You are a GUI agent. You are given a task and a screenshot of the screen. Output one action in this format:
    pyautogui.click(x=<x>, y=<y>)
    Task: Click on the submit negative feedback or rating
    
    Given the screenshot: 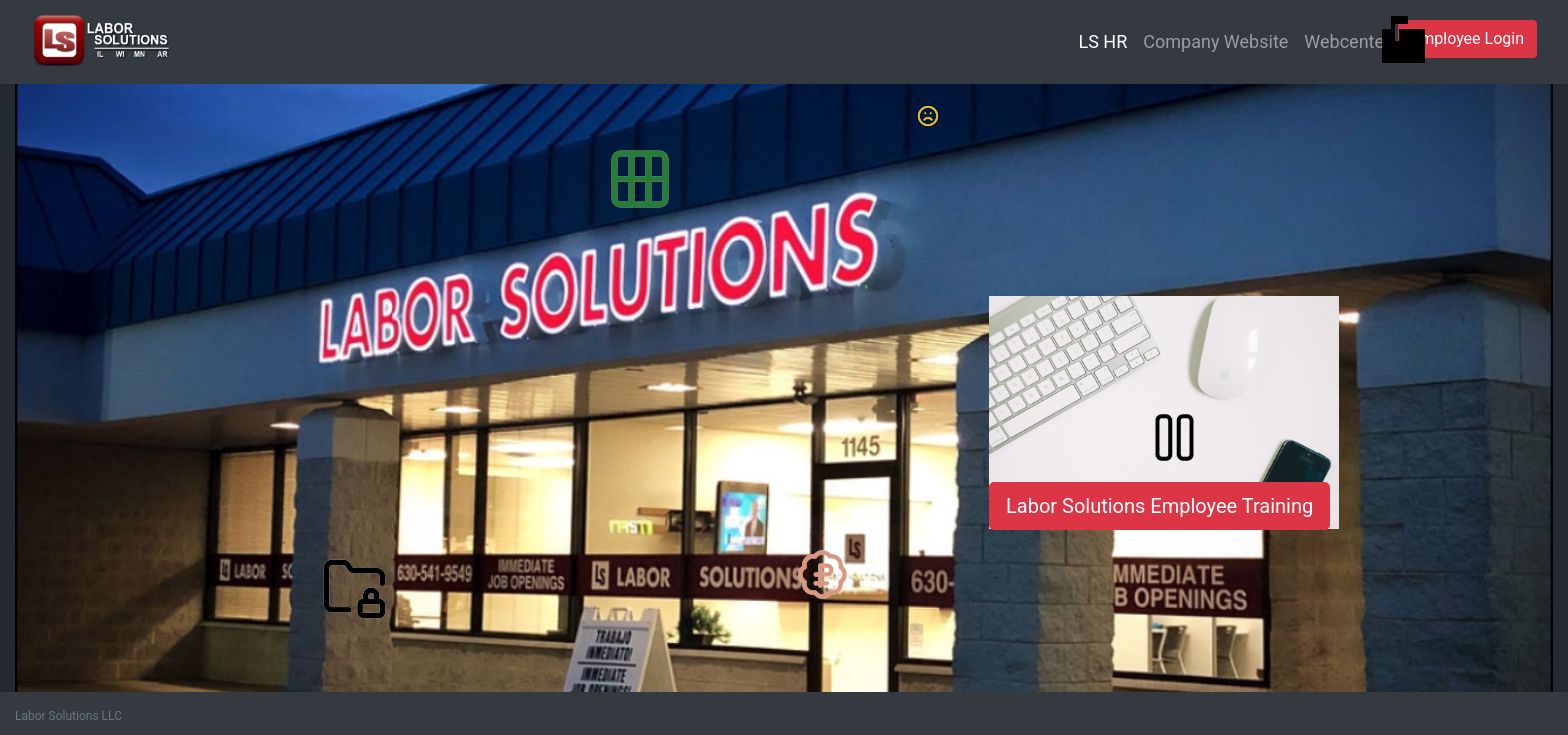 What is the action you would take?
    pyautogui.click(x=928, y=116)
    